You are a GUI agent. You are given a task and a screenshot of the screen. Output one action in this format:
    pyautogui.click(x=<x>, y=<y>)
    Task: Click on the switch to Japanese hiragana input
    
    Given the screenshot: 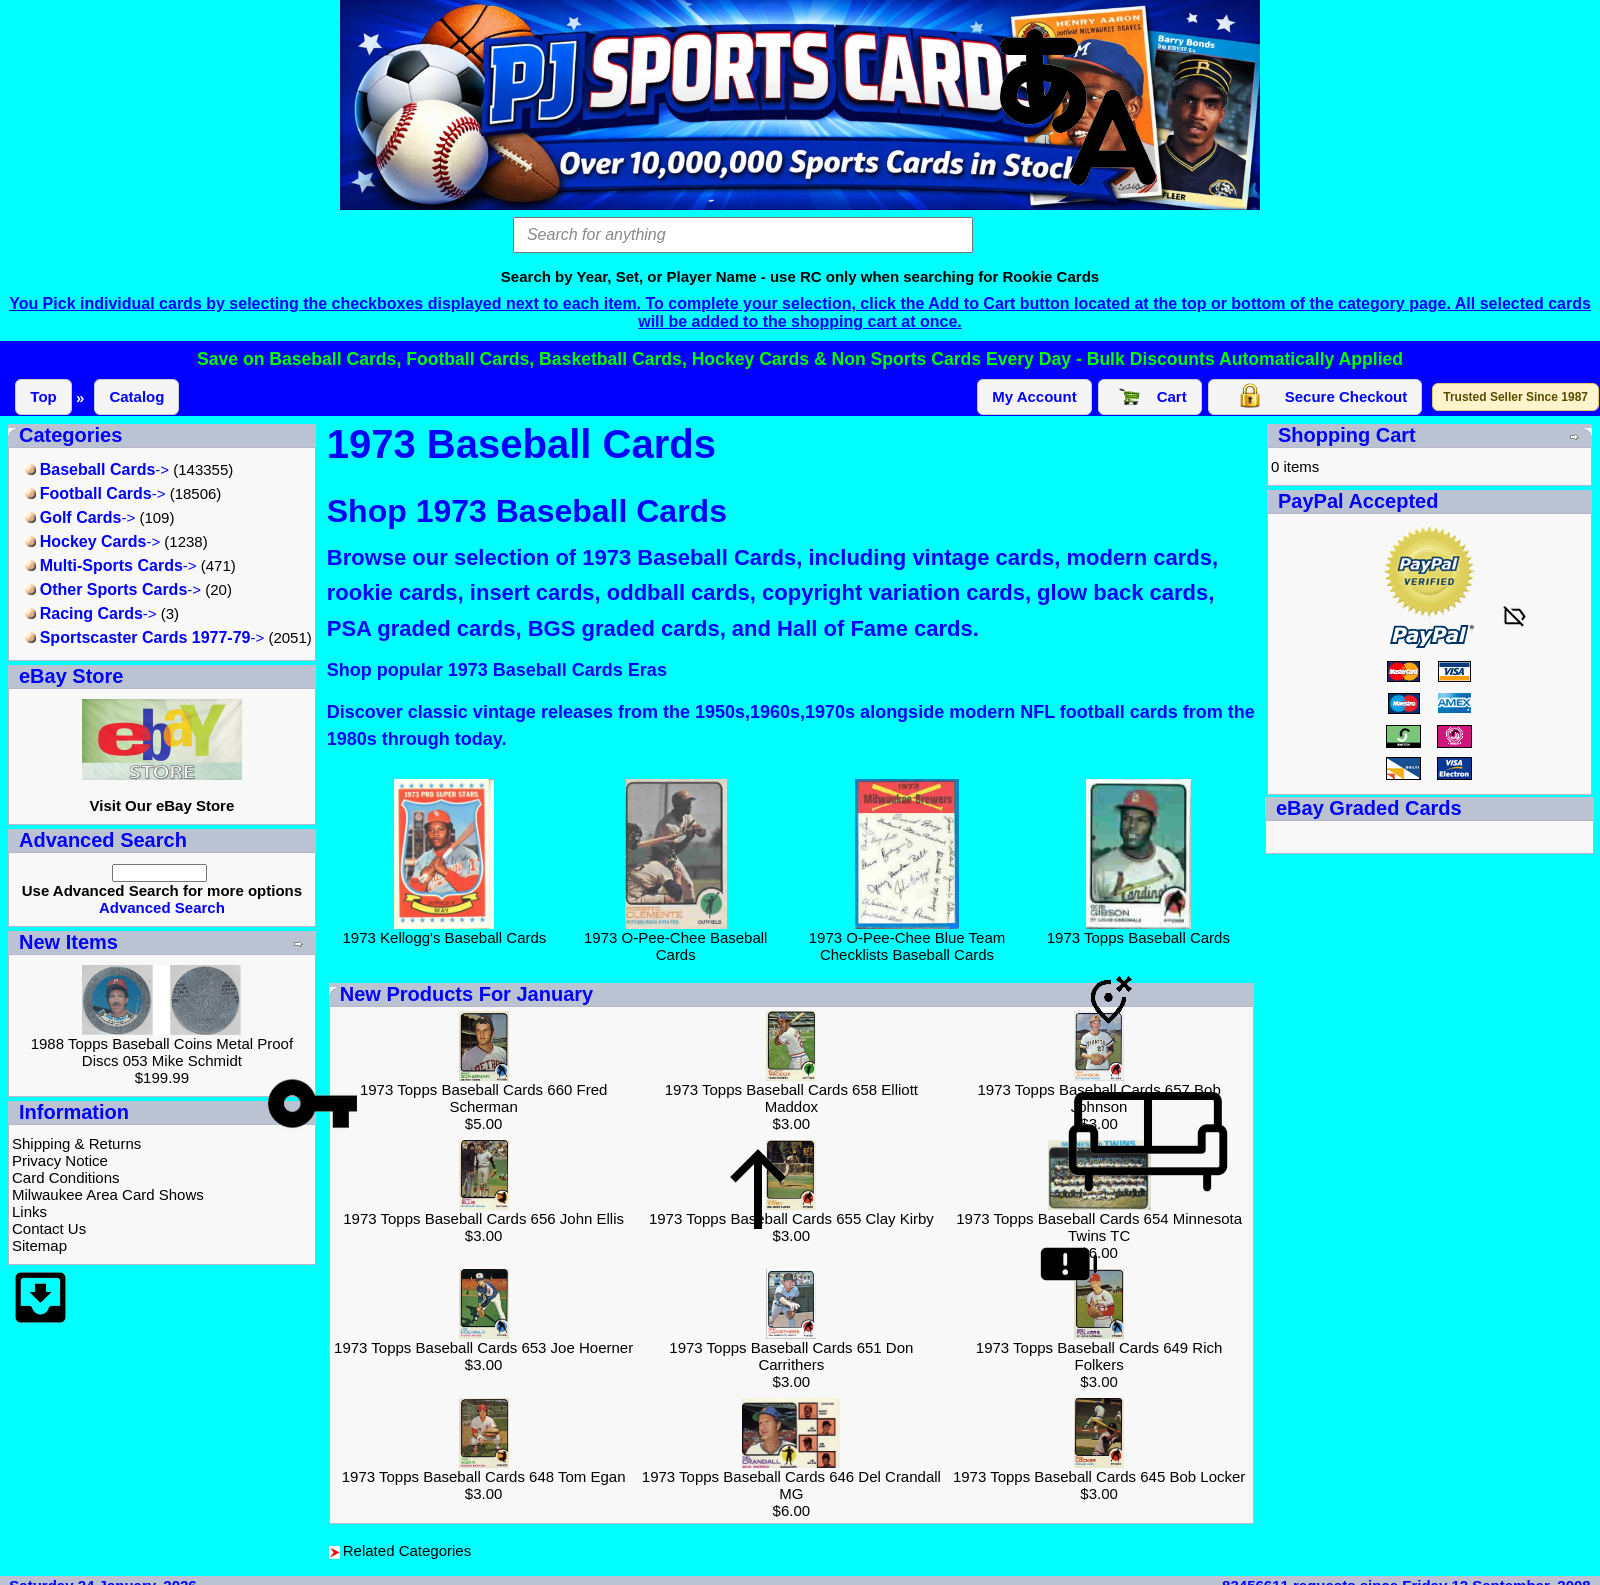 What is the action you would take?
    pyautogui.click(x=1078, y=107)
    